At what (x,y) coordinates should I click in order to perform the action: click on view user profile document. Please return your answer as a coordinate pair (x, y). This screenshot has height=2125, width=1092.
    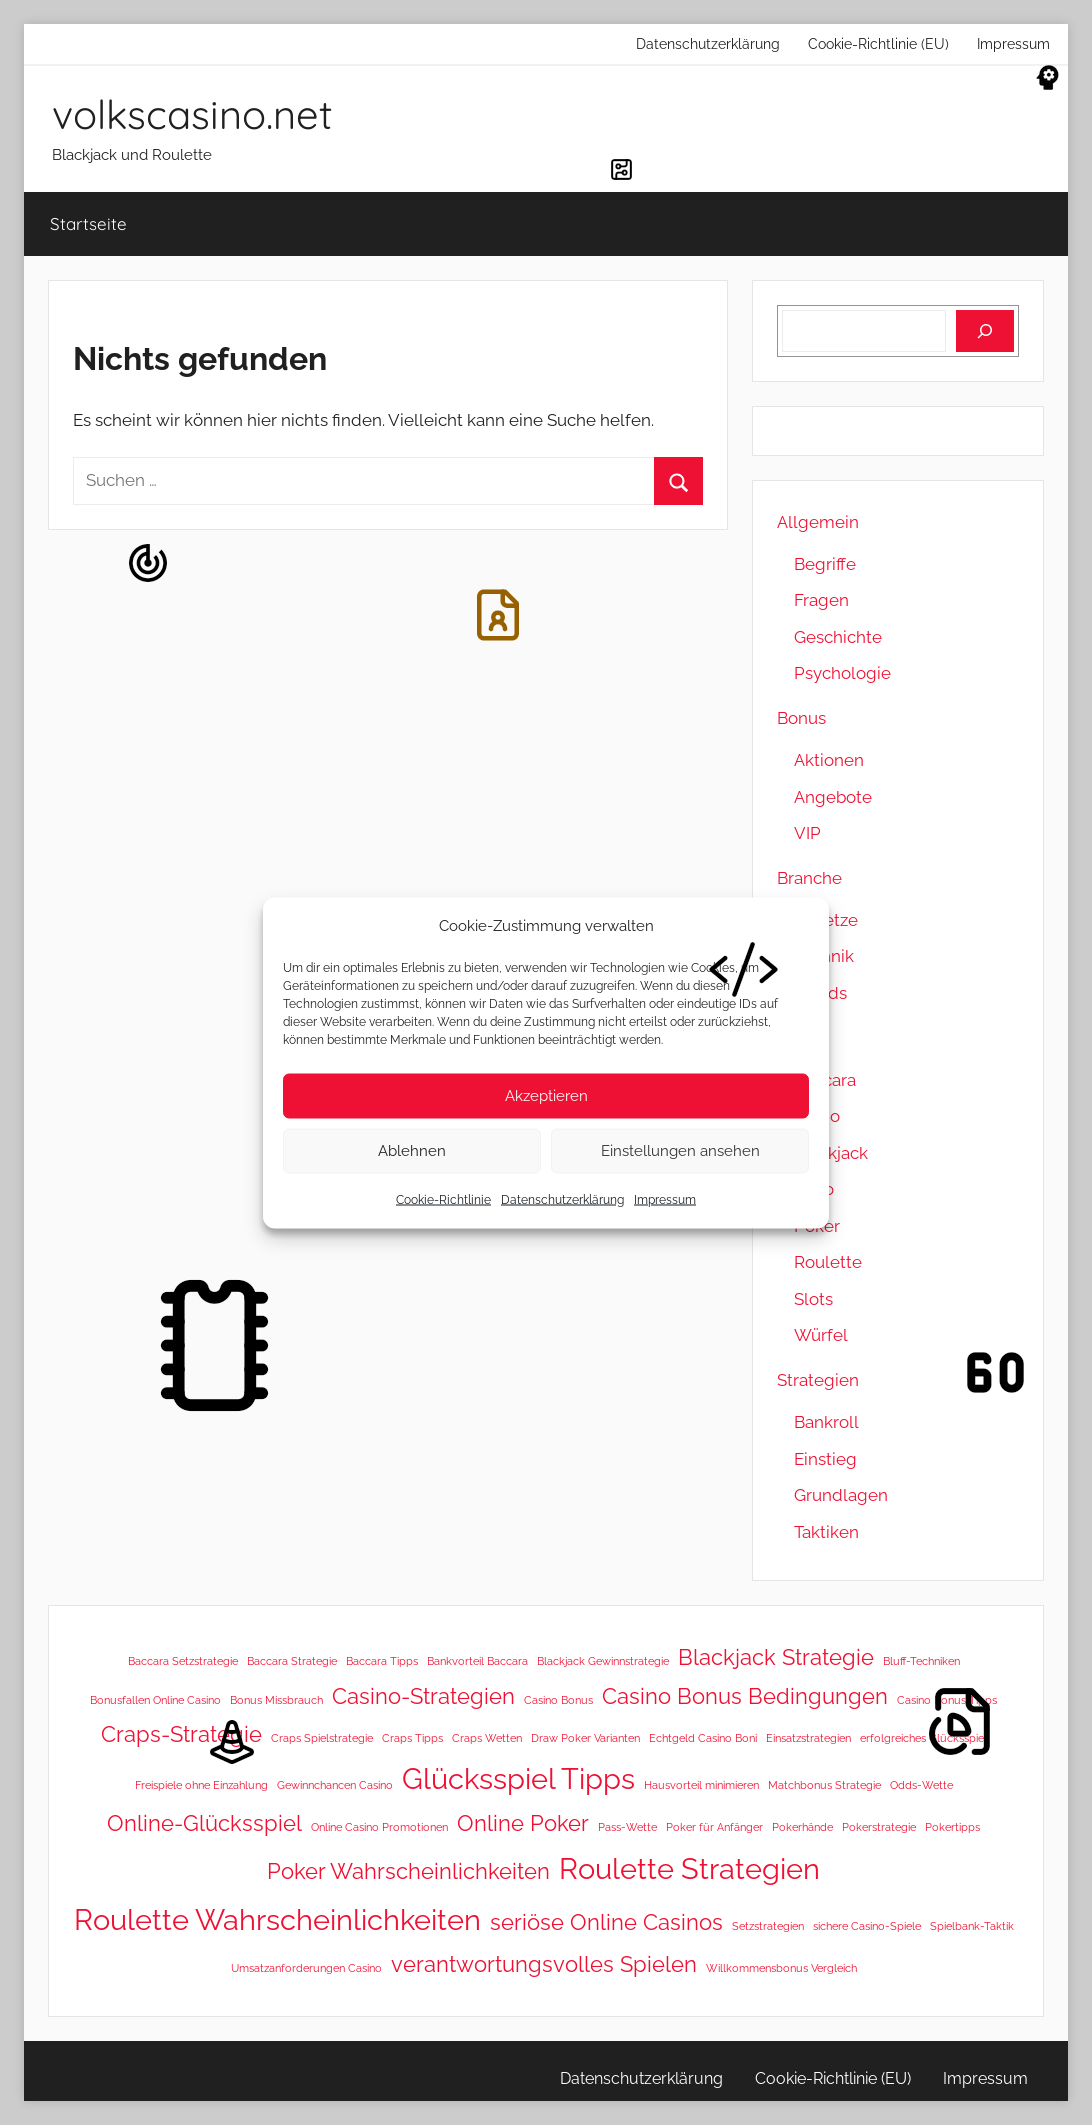
    Looking at the image, I should click on (498, 615).